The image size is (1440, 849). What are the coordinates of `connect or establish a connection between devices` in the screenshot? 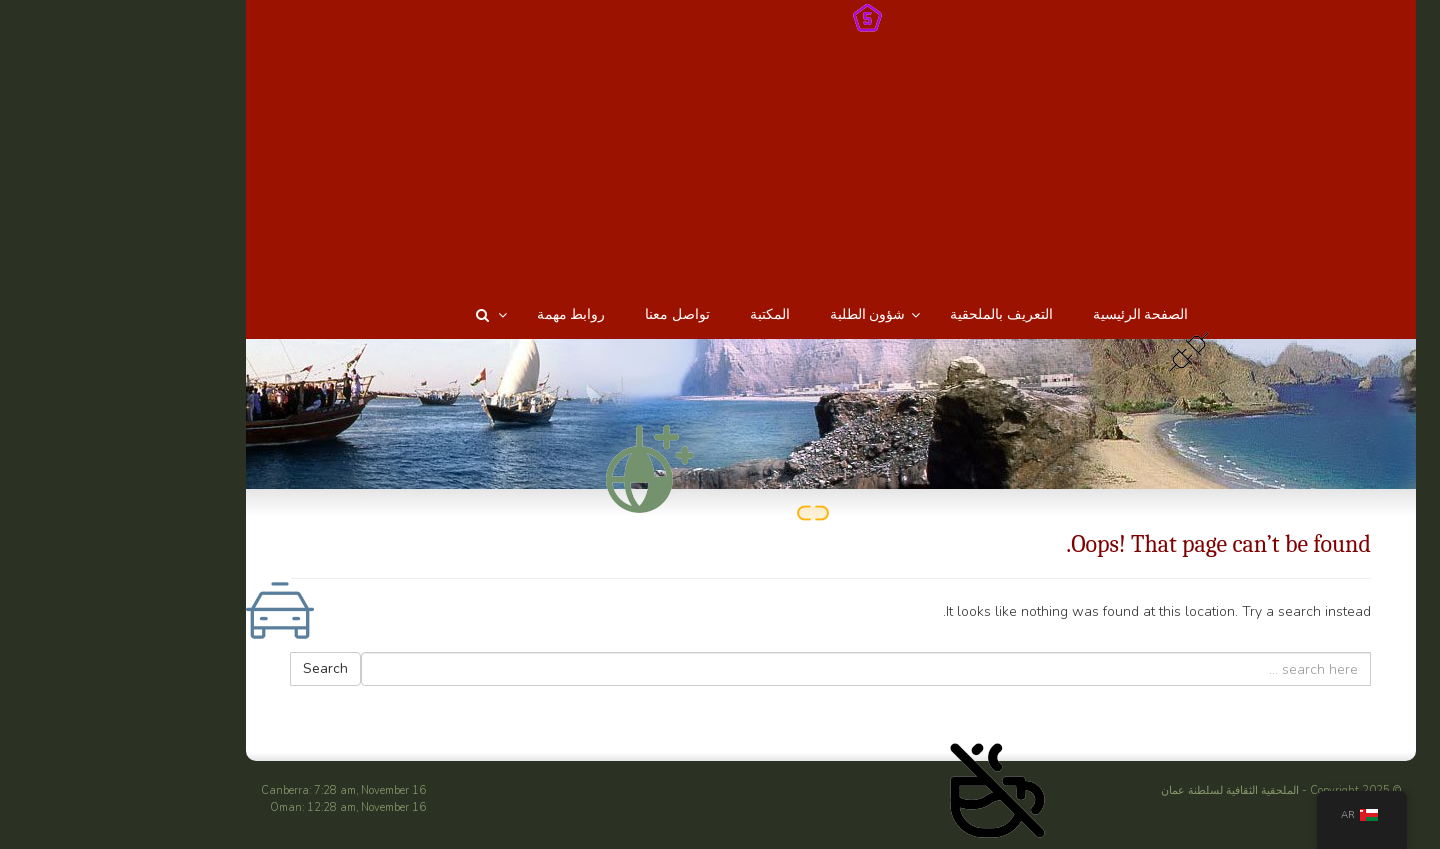 It's located at (1189, 352).